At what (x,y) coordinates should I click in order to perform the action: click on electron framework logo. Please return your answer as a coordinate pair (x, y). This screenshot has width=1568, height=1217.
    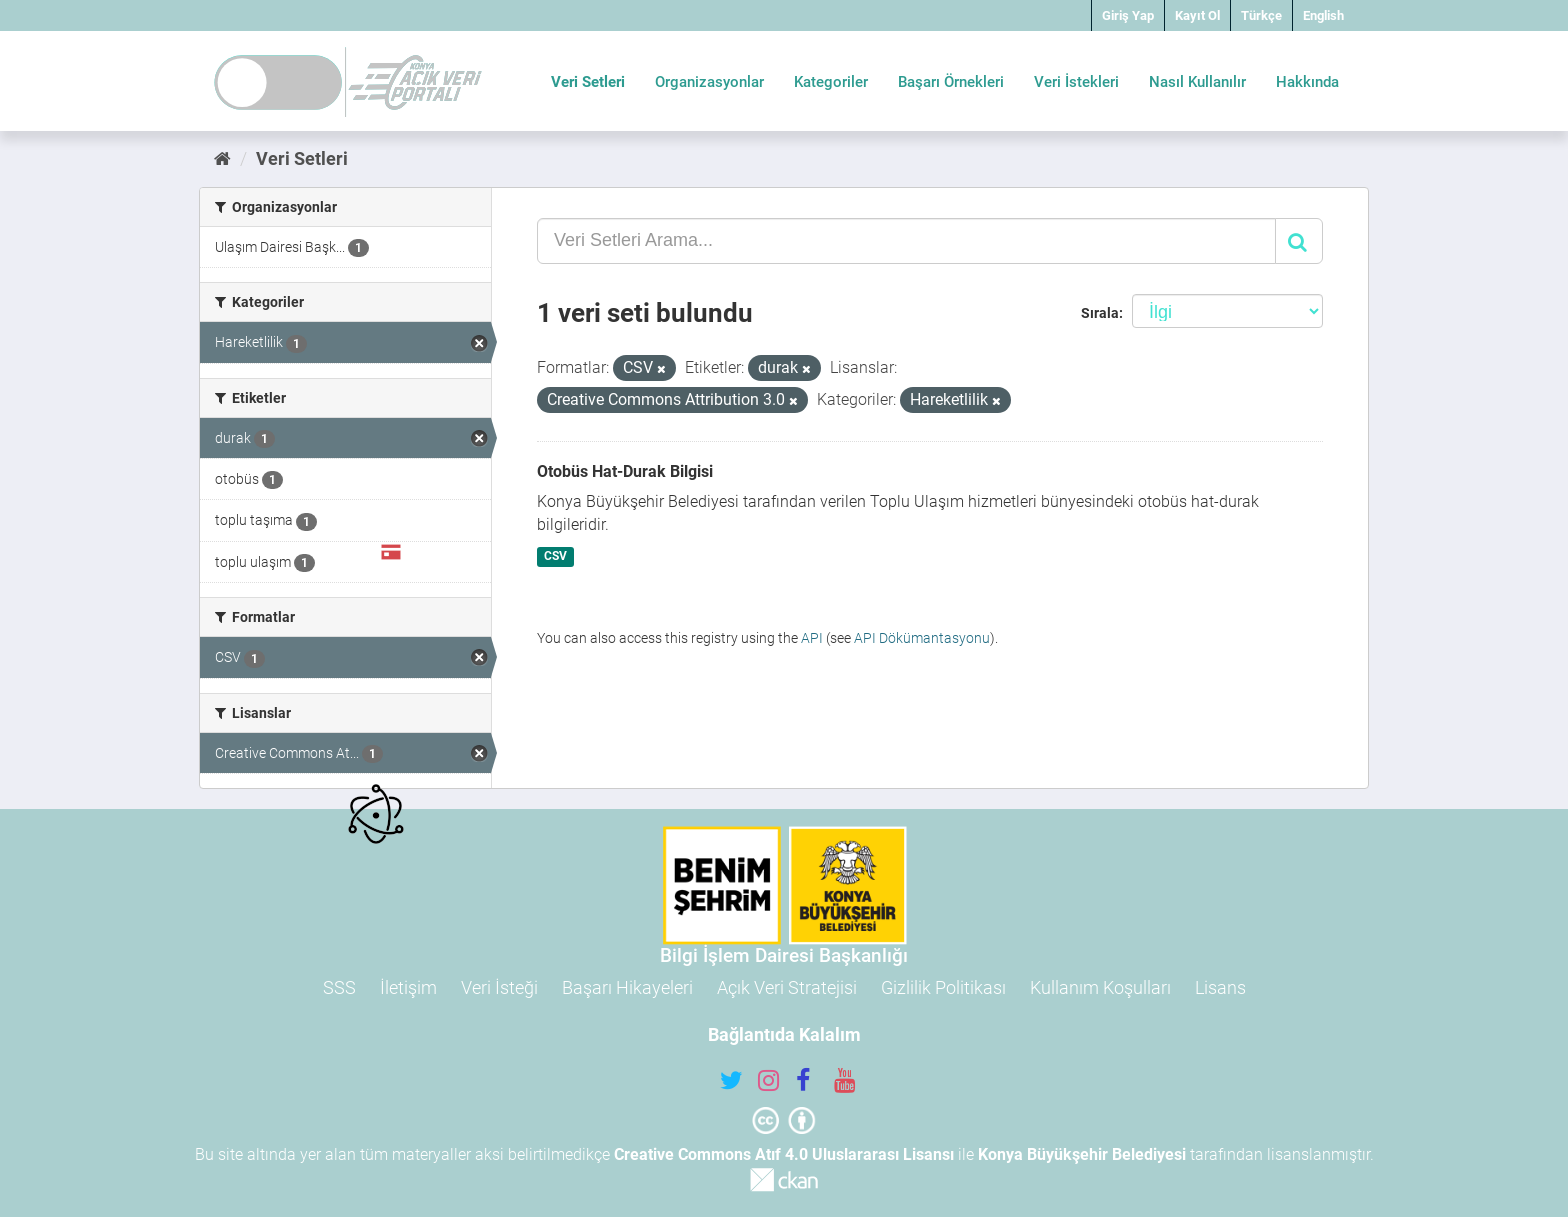
    Looking at the image, I should click on (376, 814).